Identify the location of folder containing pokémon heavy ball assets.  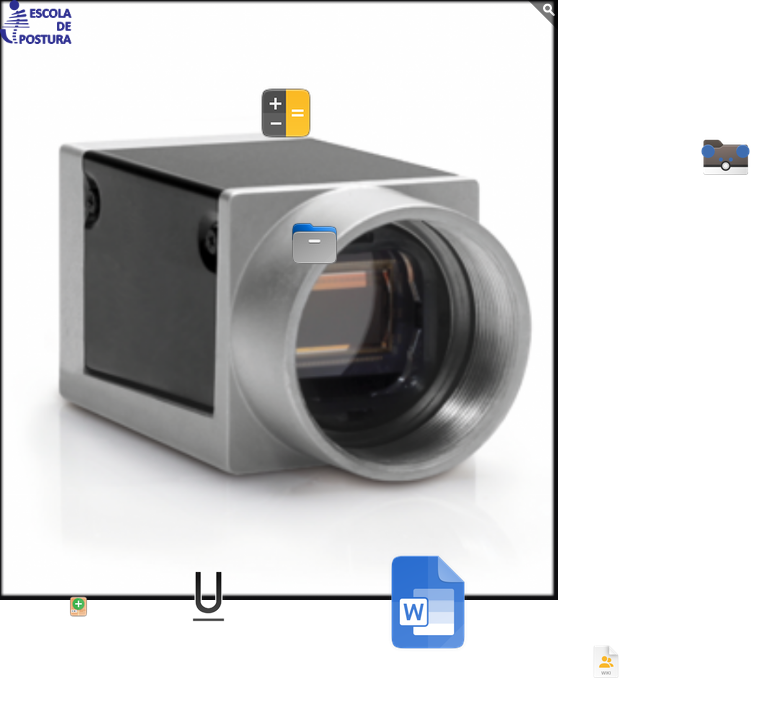
(725, 158).